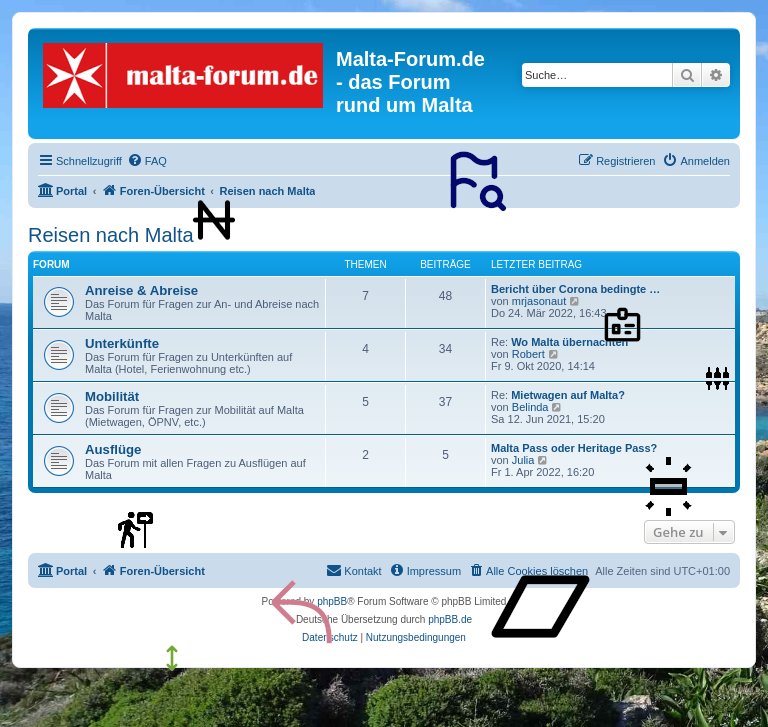  I want to click on search flagged items, so click(474, 179).